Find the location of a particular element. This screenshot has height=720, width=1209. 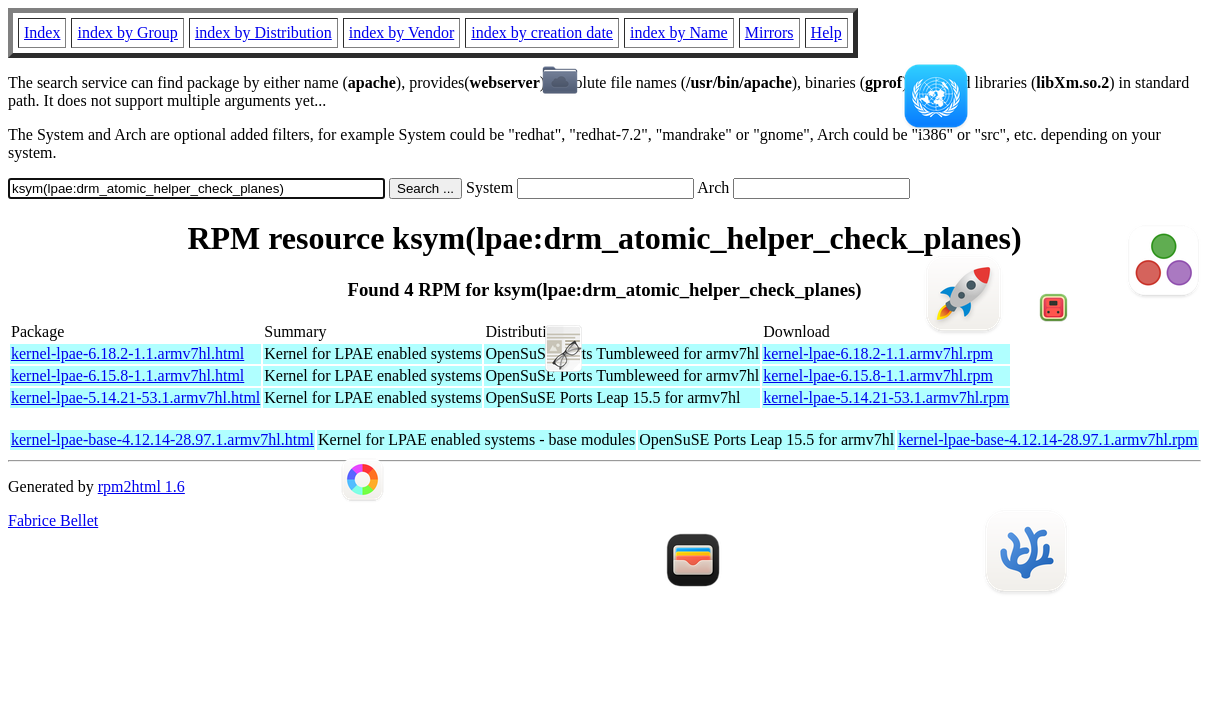

open language and region settings is located at coordinates (936, 96).